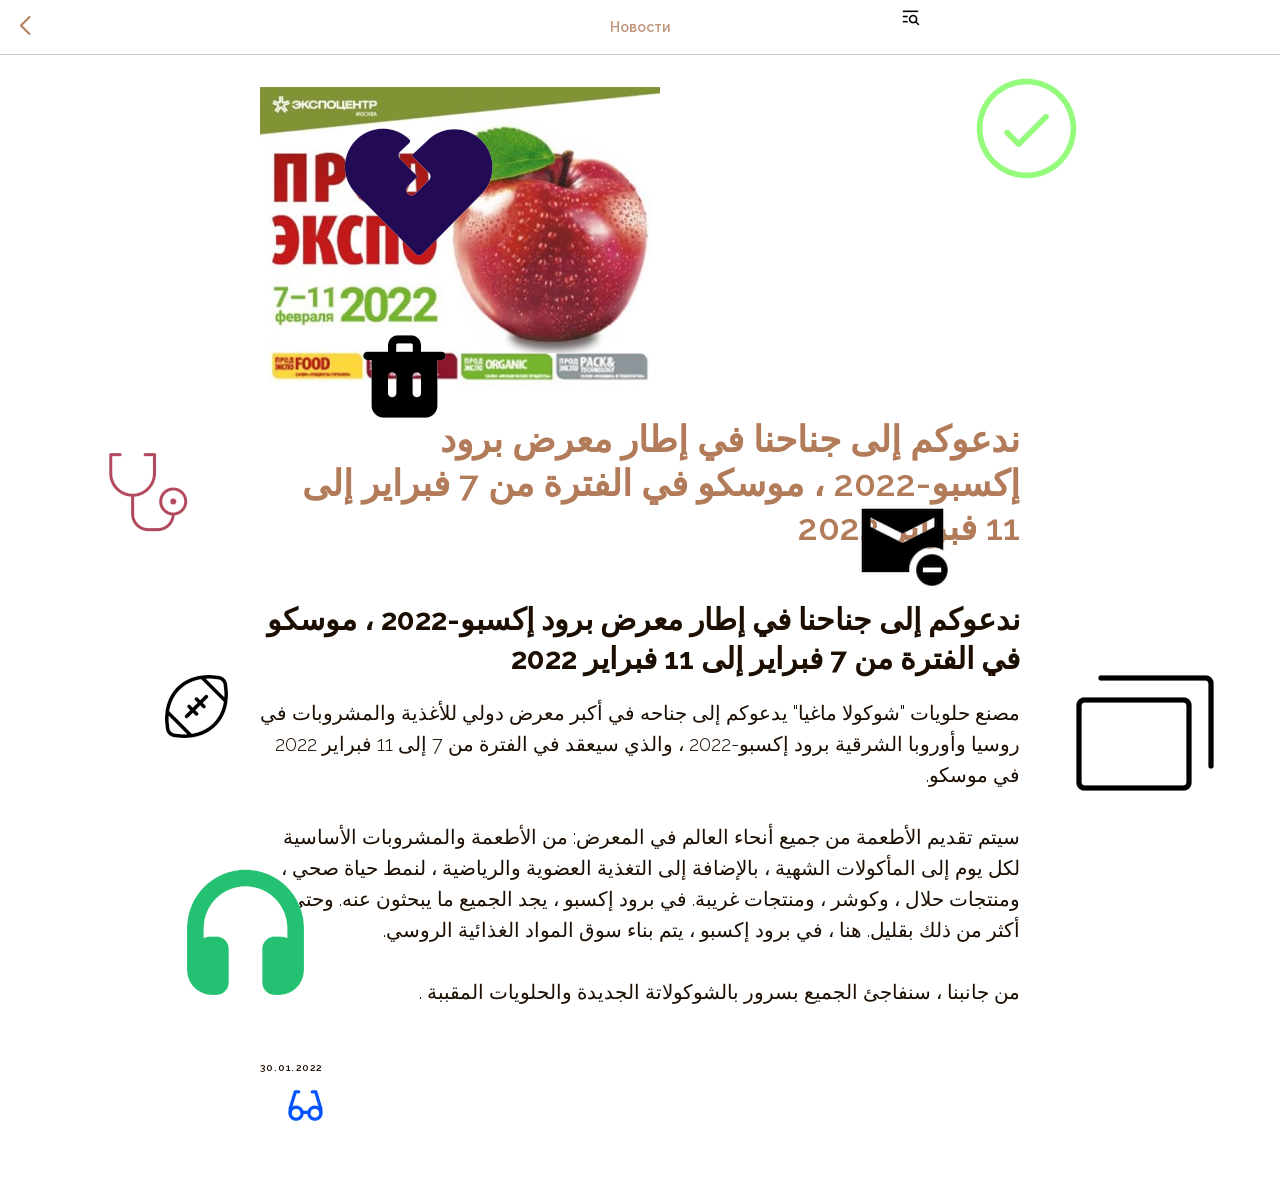 The image size is (1280, 1179). Describe the element at coordinates (245, 936) in the screenshot. I see `access audio or music player` at that location.